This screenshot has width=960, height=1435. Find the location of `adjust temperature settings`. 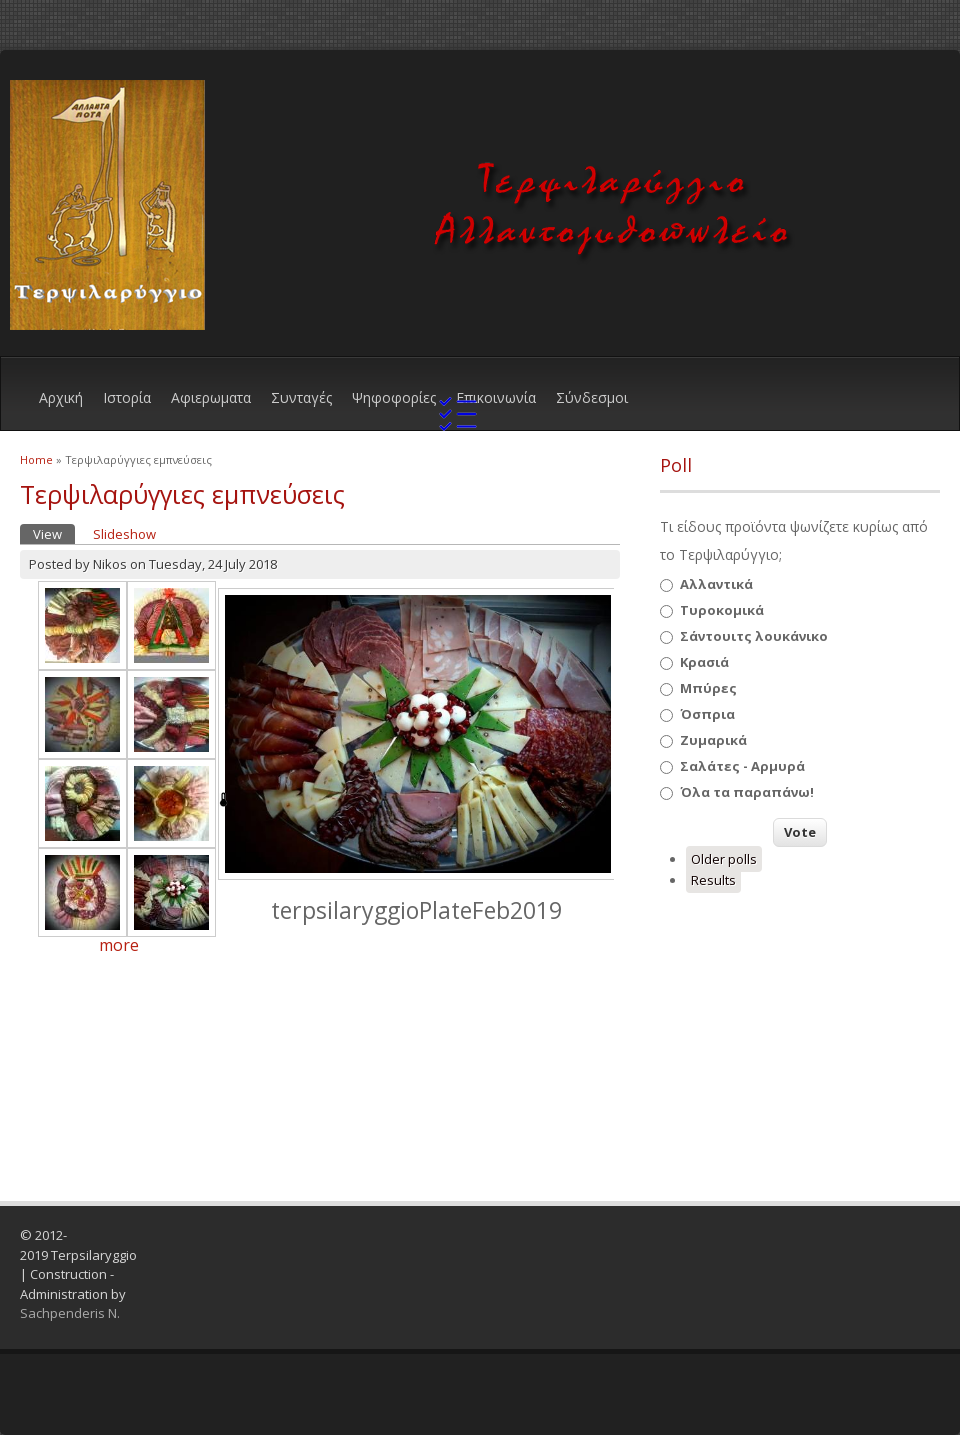

adjust temperature settings is located at coordinates (223, 799).